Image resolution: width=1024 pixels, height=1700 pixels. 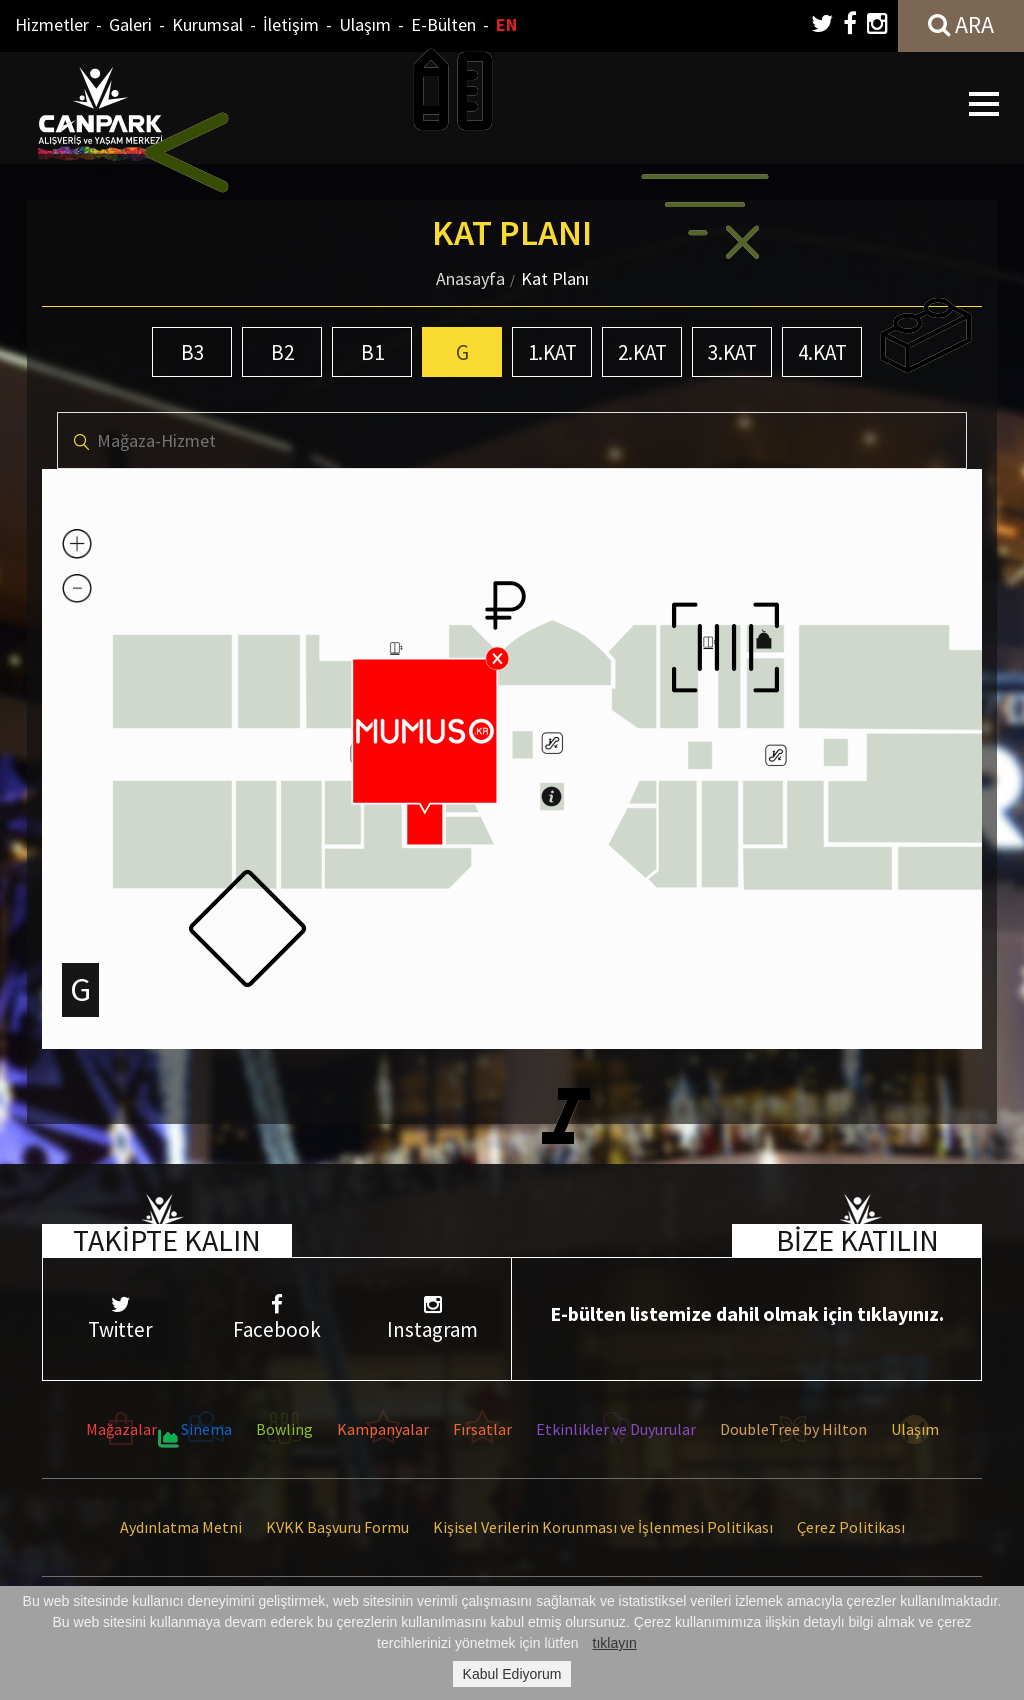 I want to click on indicates premium or exclusive content, so click(x=247, y=928).